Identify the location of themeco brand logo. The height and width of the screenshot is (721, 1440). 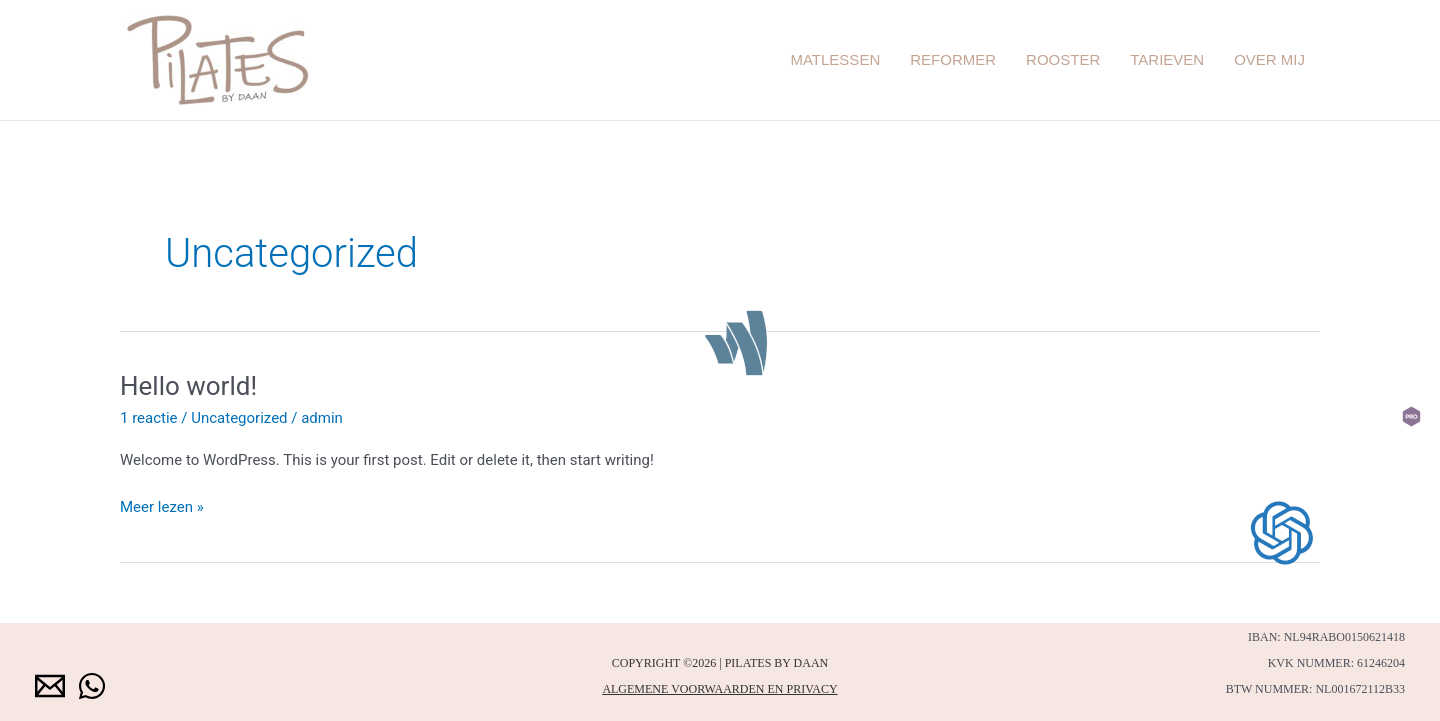
(1411, 416).